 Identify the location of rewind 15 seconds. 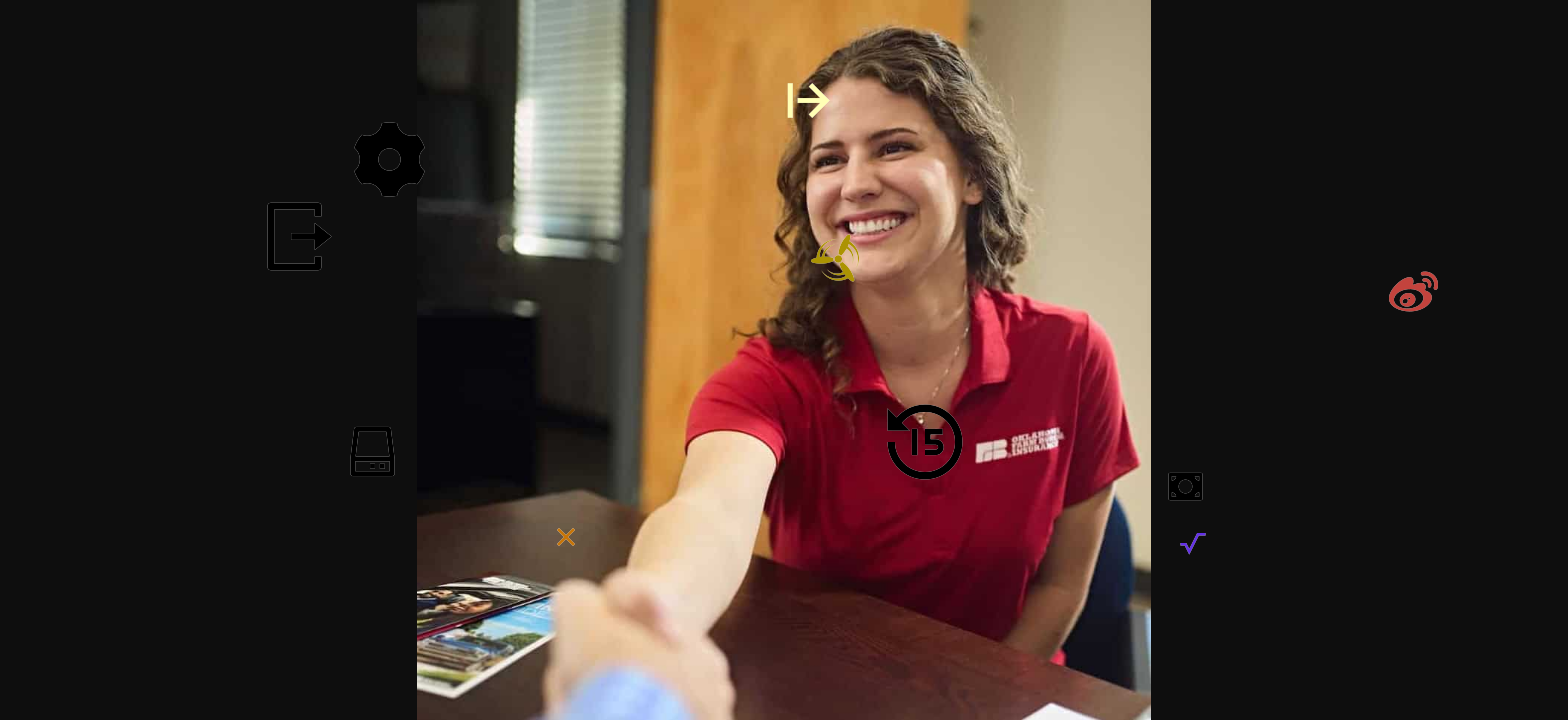
(925, 442).